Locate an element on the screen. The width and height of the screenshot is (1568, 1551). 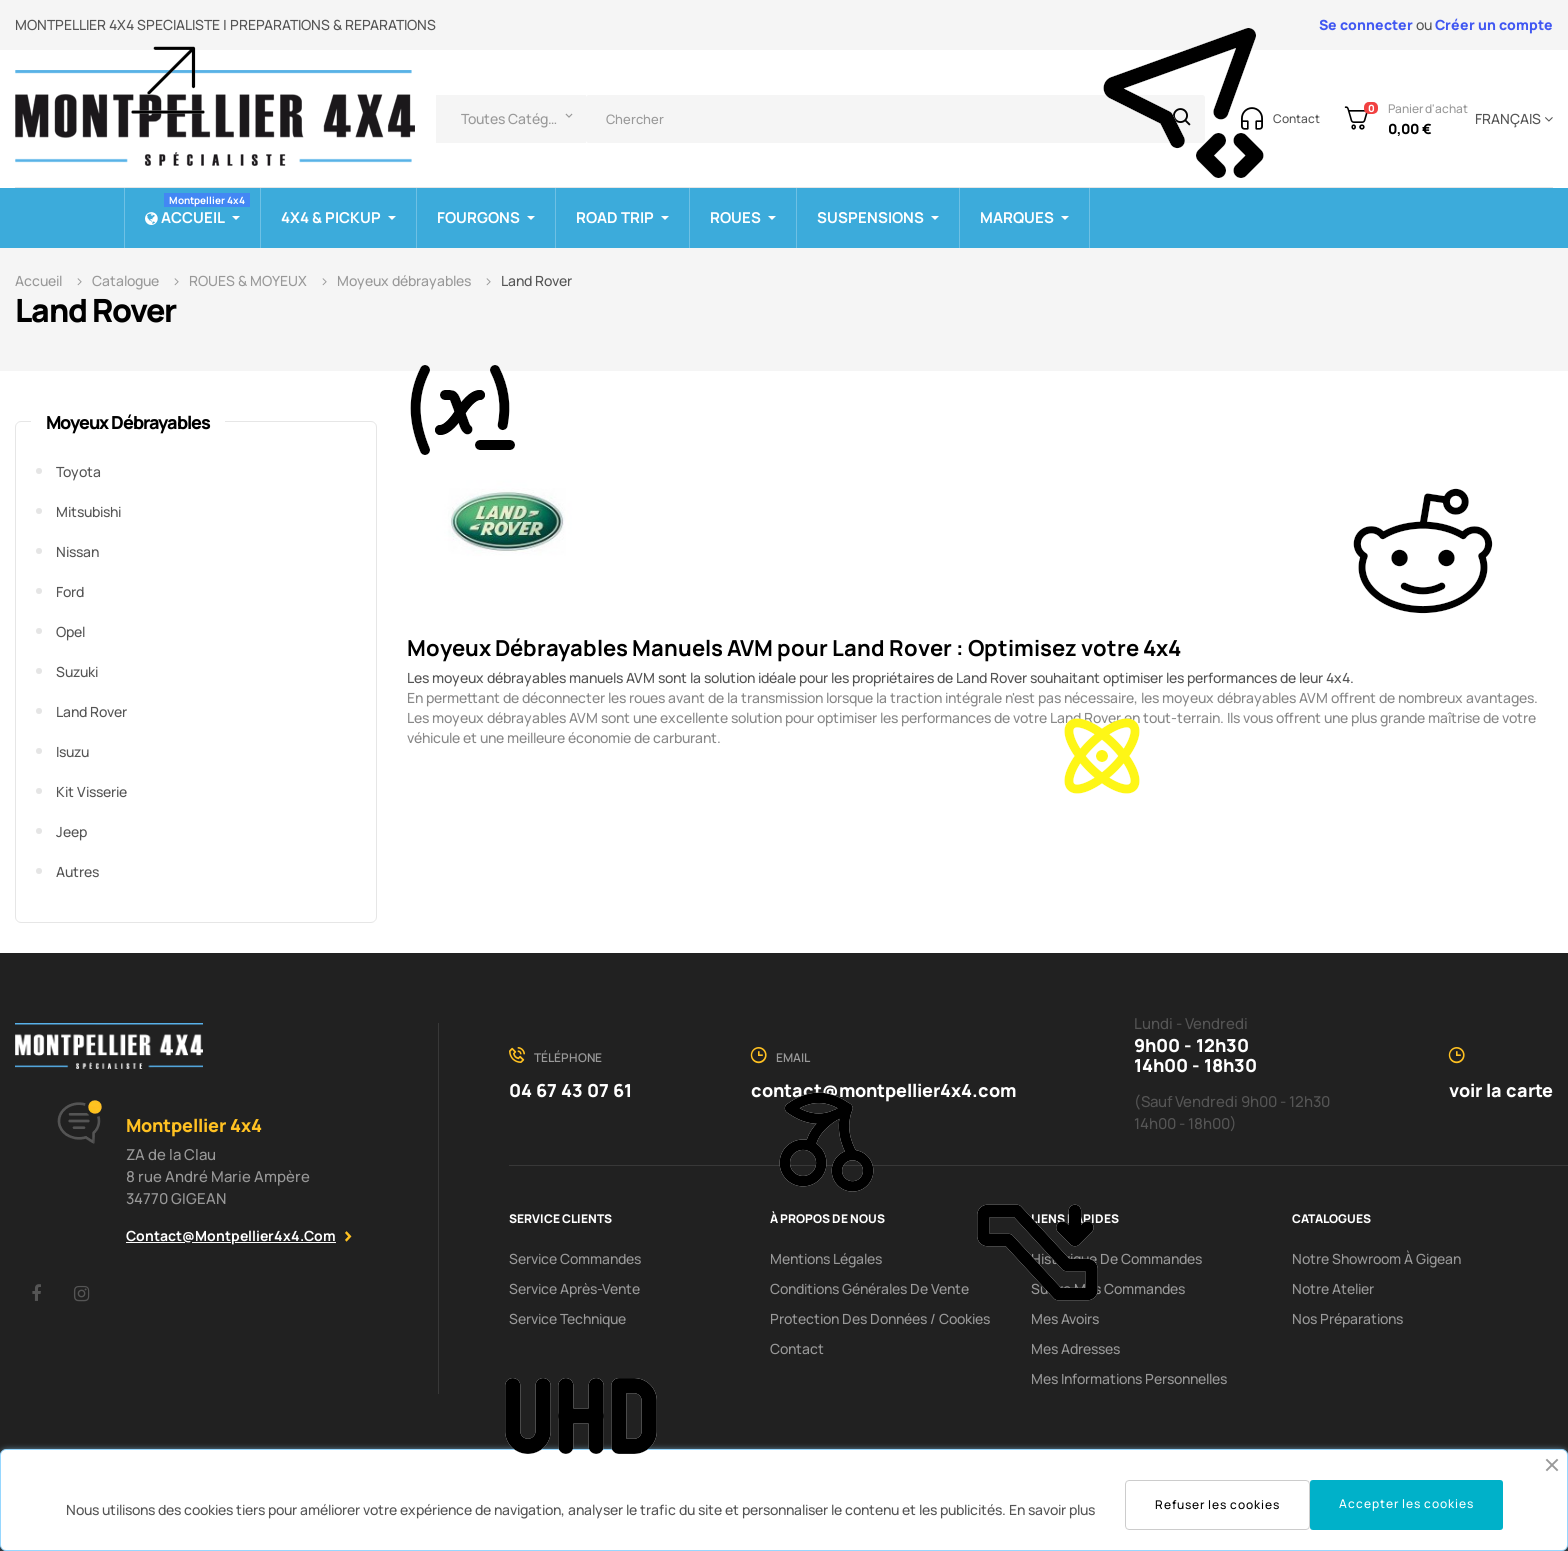
remove a variable from an equation or formula is located at coordinates (460, 410).